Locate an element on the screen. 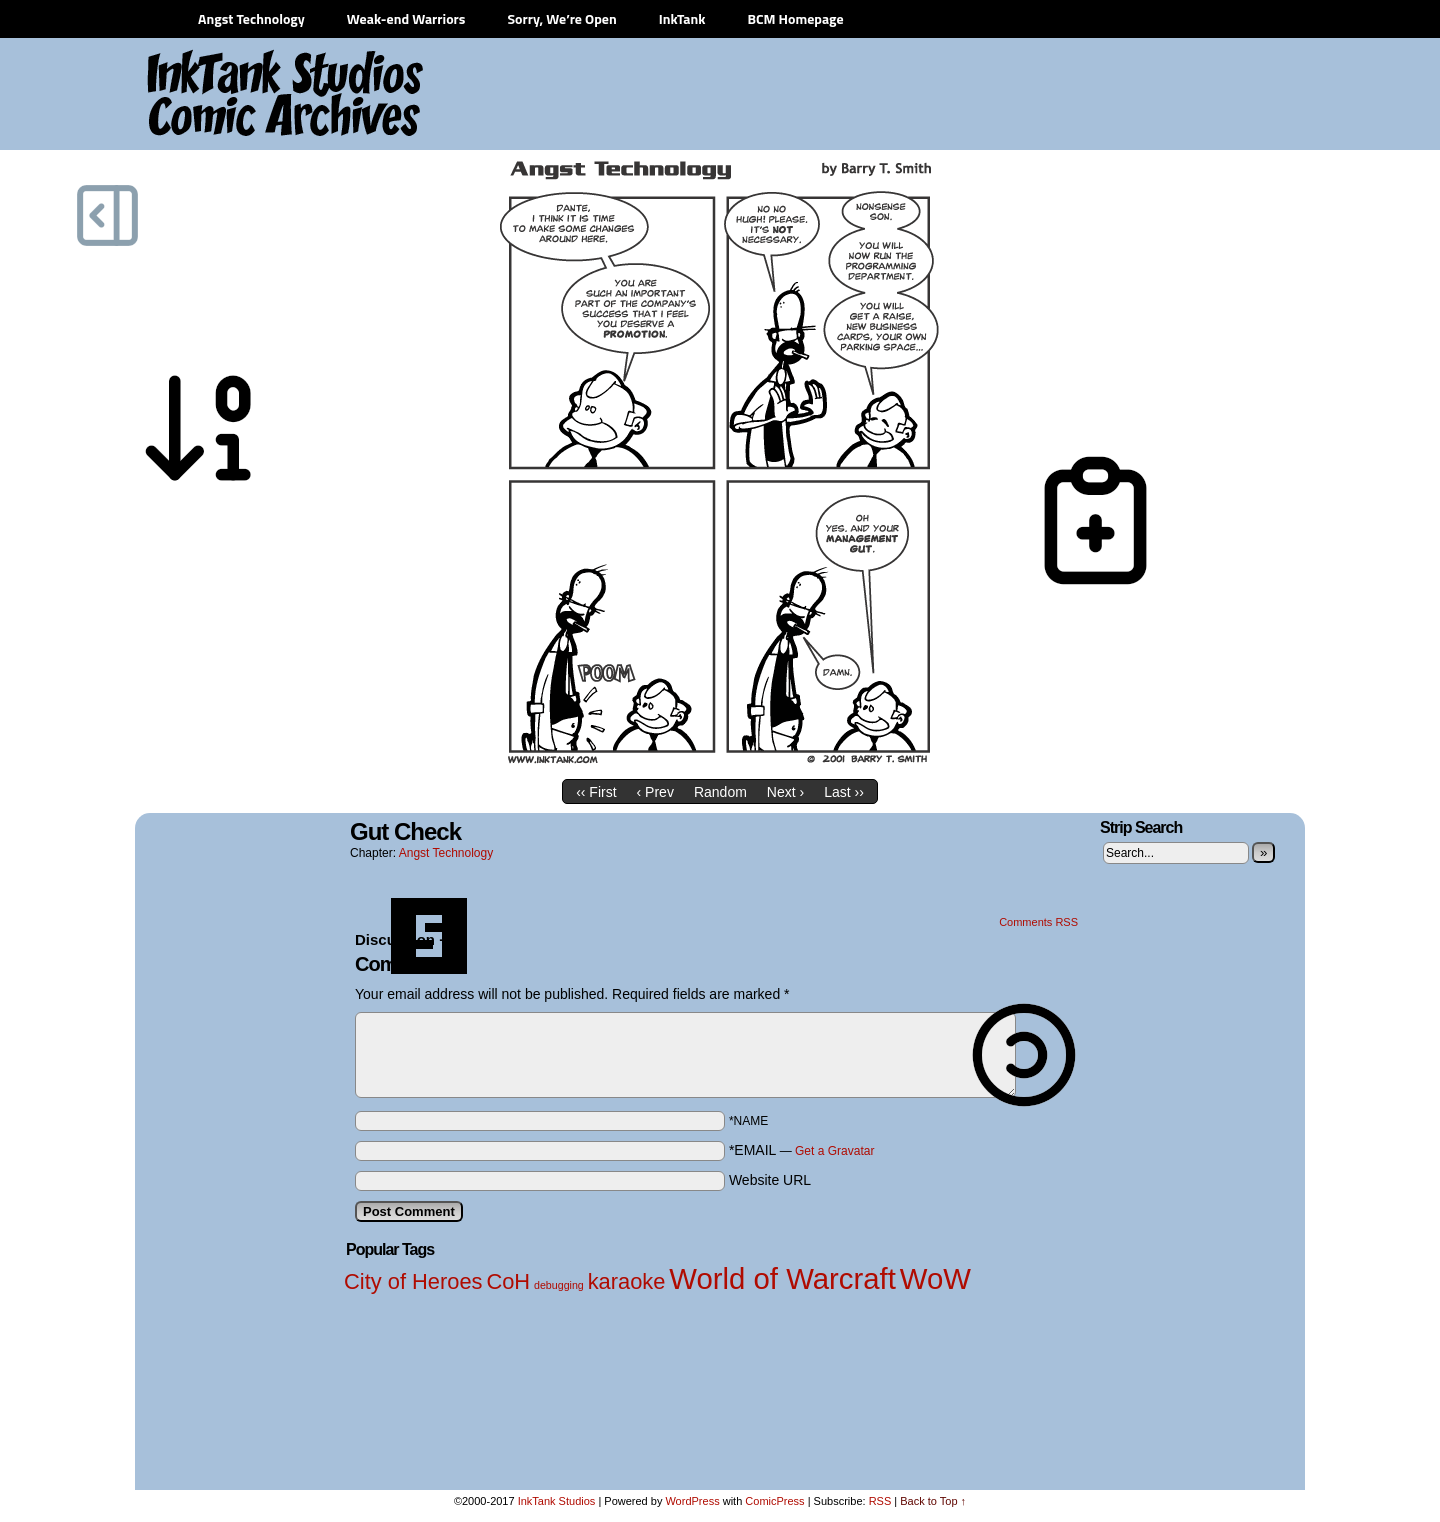  indicates copyleft licensing for content or software is located at coordinates (1024, 1055).